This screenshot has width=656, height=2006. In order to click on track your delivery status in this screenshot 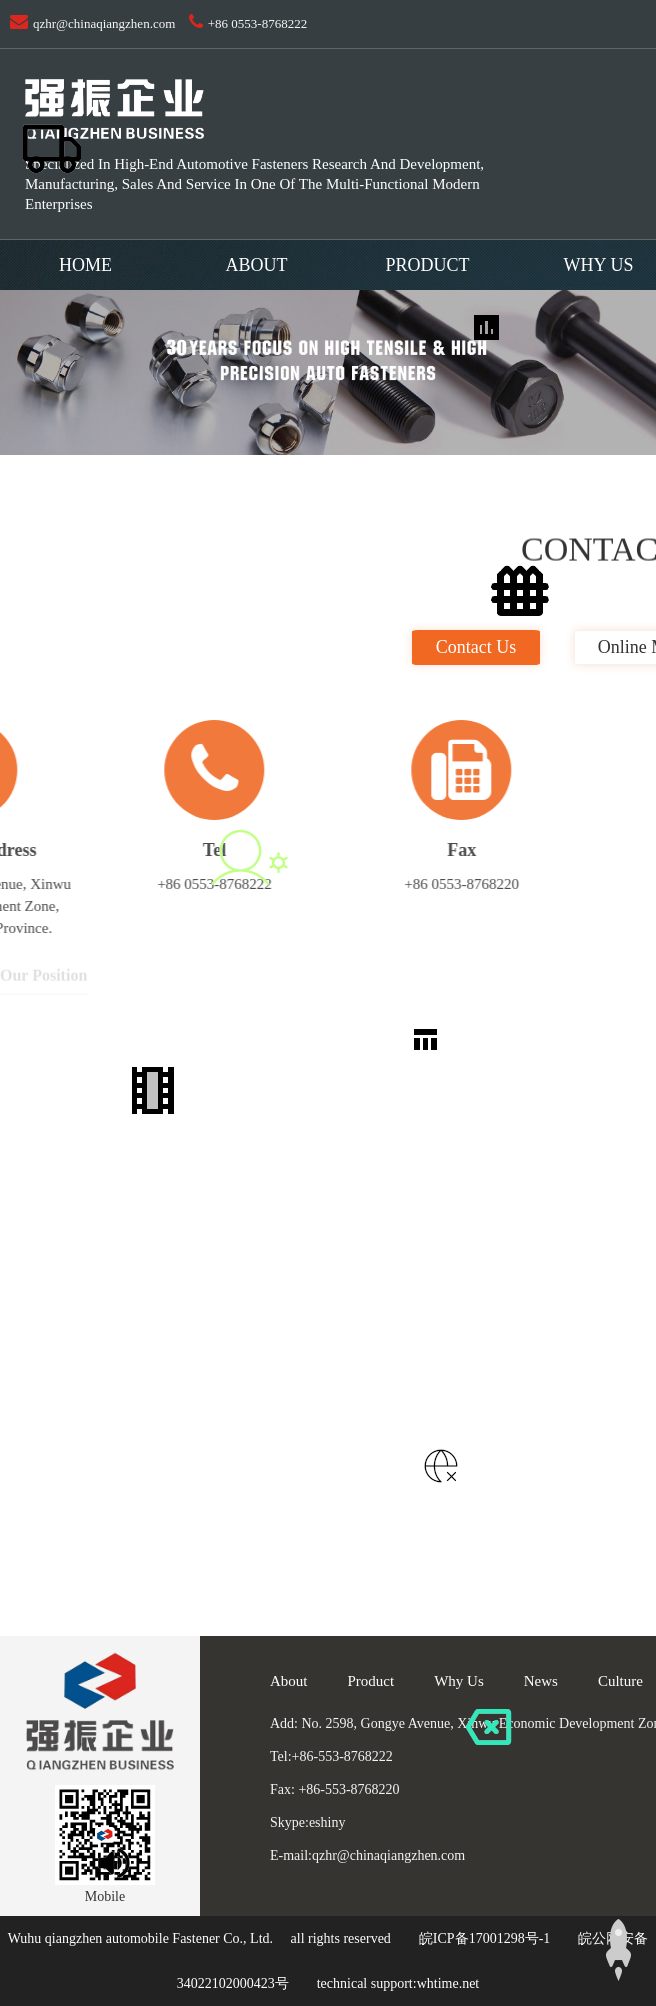, I will do `click(52, 149)`.